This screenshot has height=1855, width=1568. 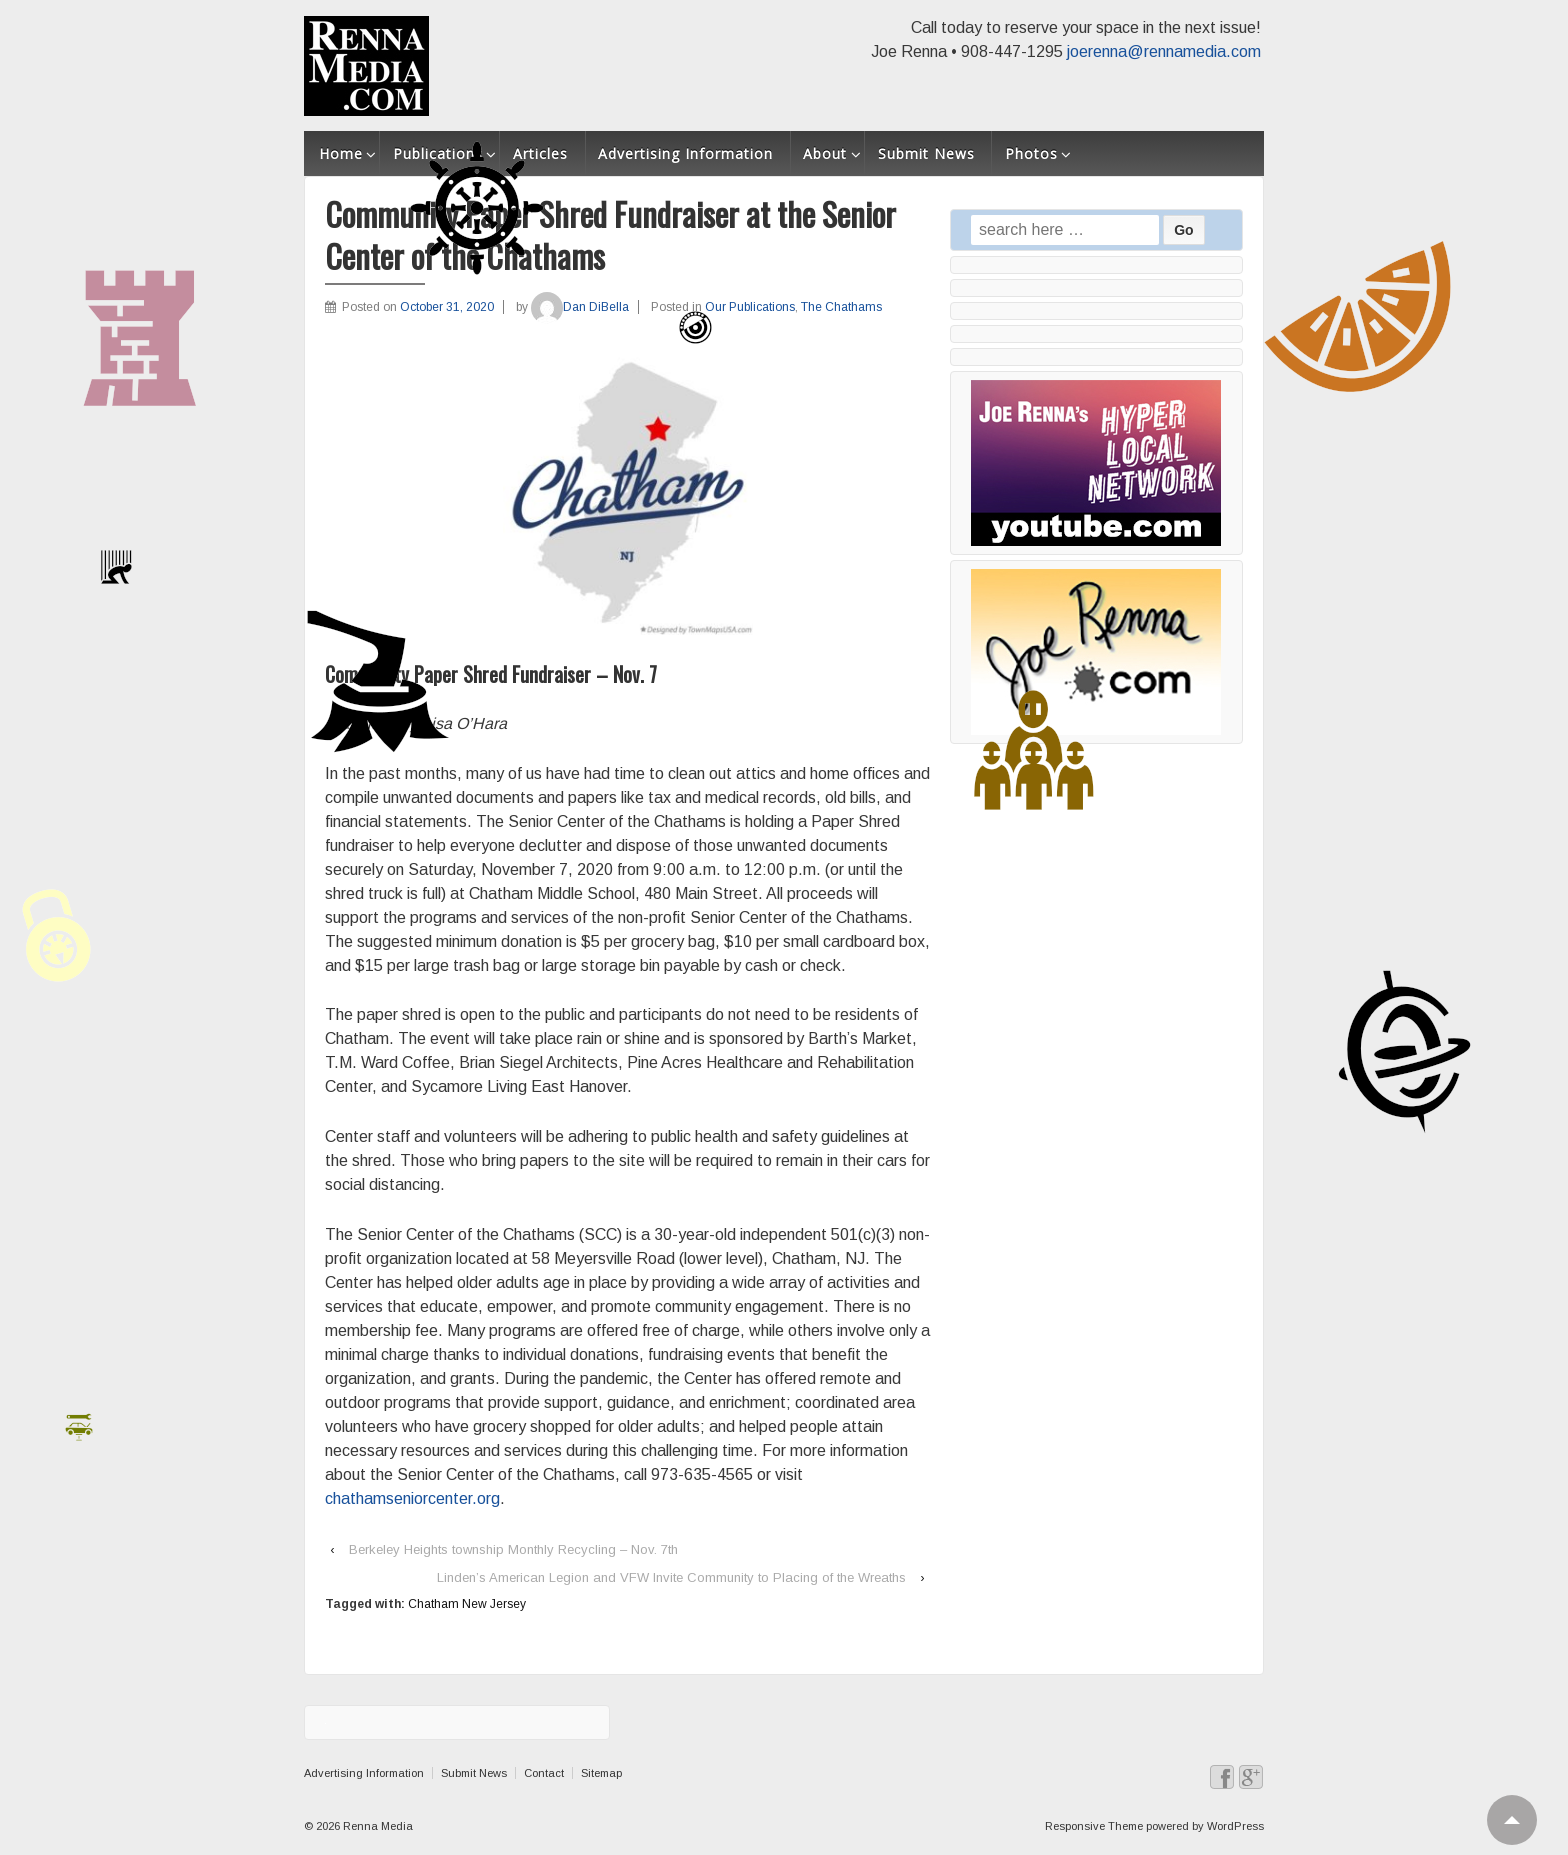 I want to click on access tower defense or castle-building game mode, so click(x=139, y=338).